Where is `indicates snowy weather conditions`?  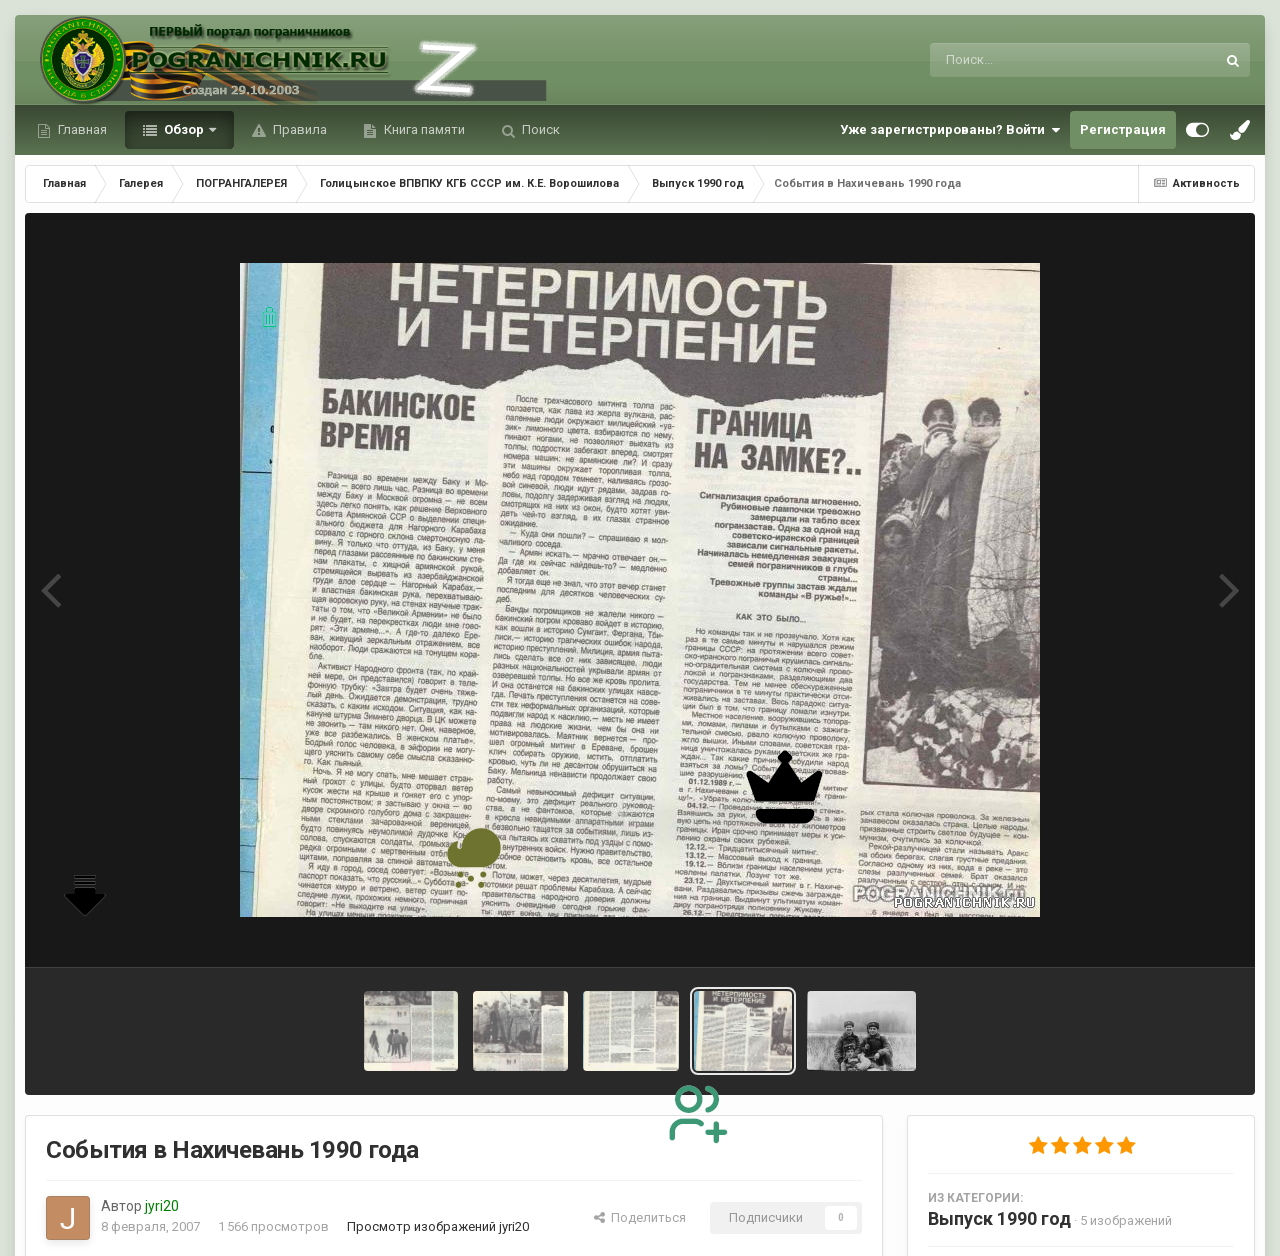
indicates snowy weather conditions is located at coordinates (474, 857).